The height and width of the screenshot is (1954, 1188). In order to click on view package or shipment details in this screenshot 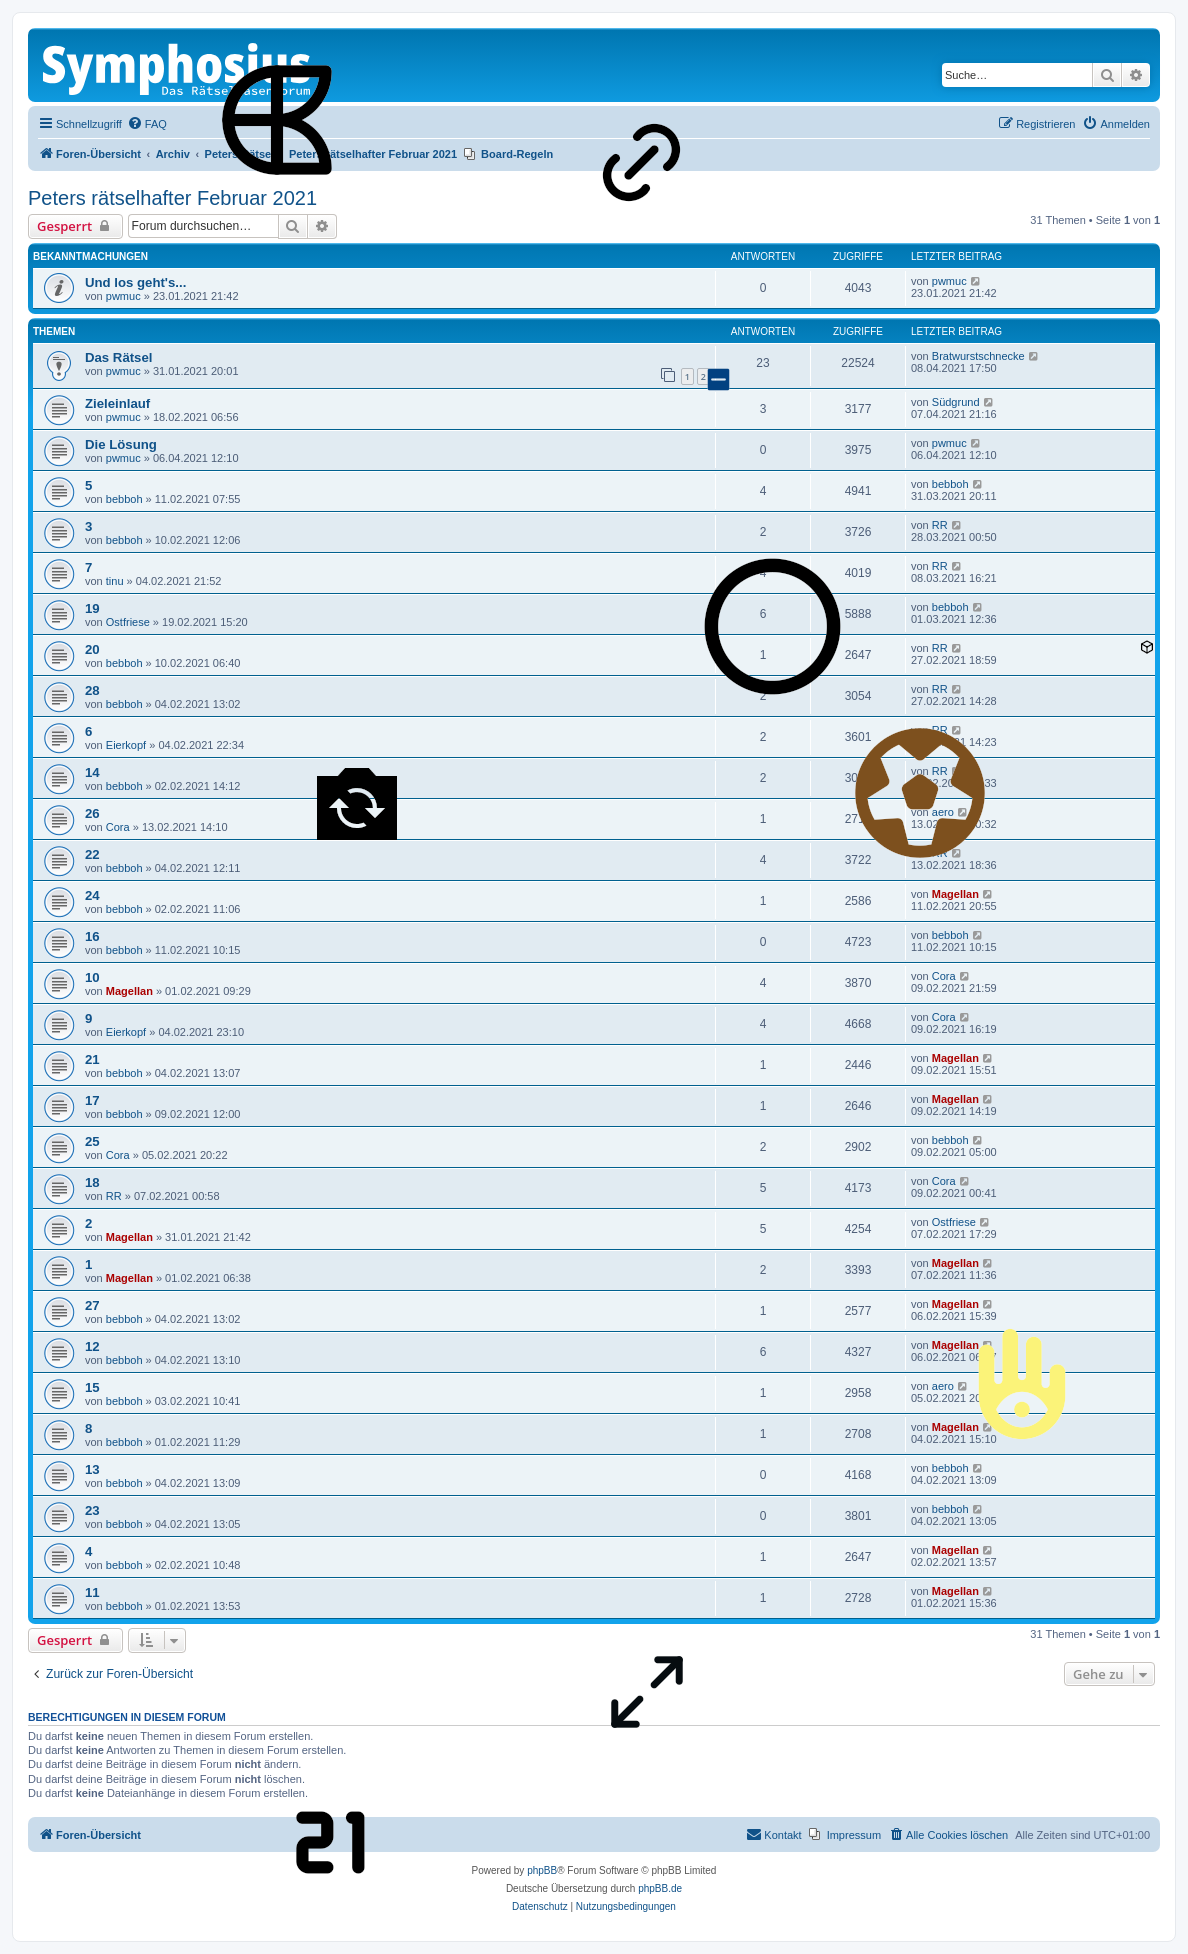, I will do `click(1147, 647)`.